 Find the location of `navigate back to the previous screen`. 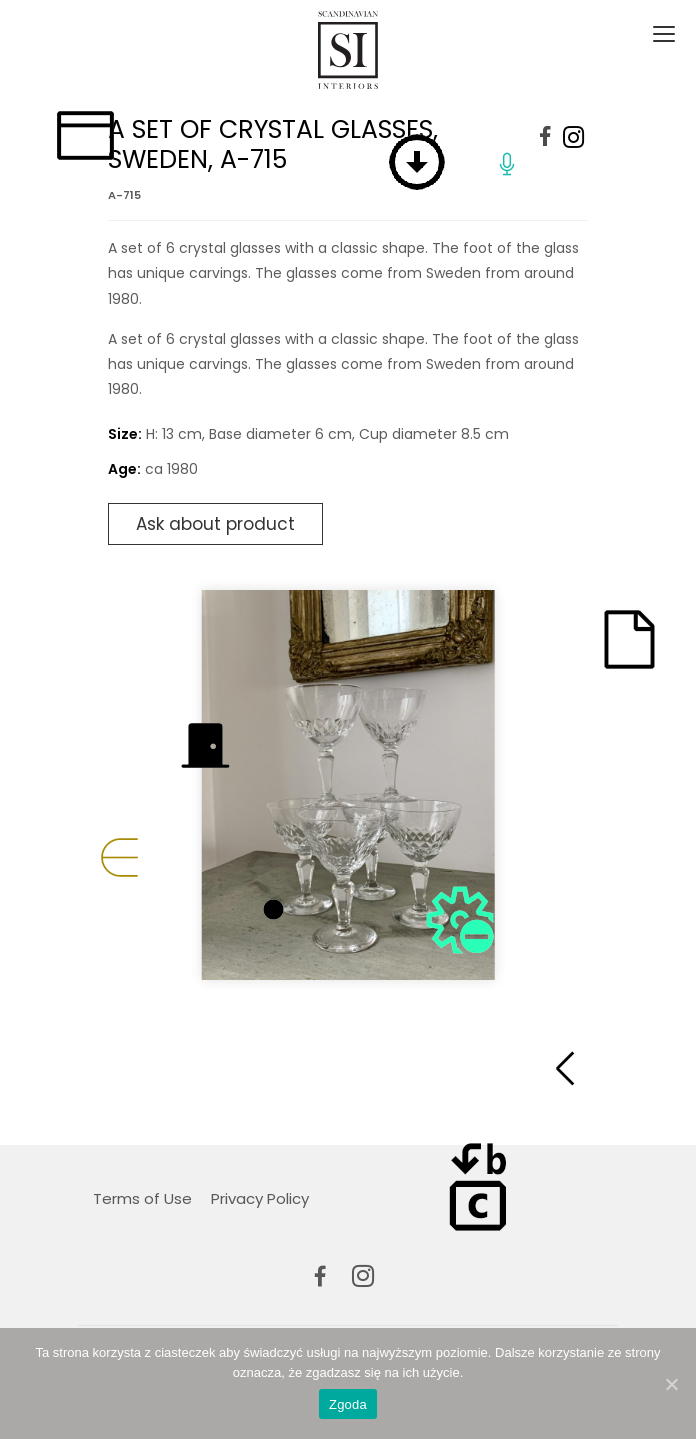

navigate back to the previous screen is located at coordinates (566, 1068).